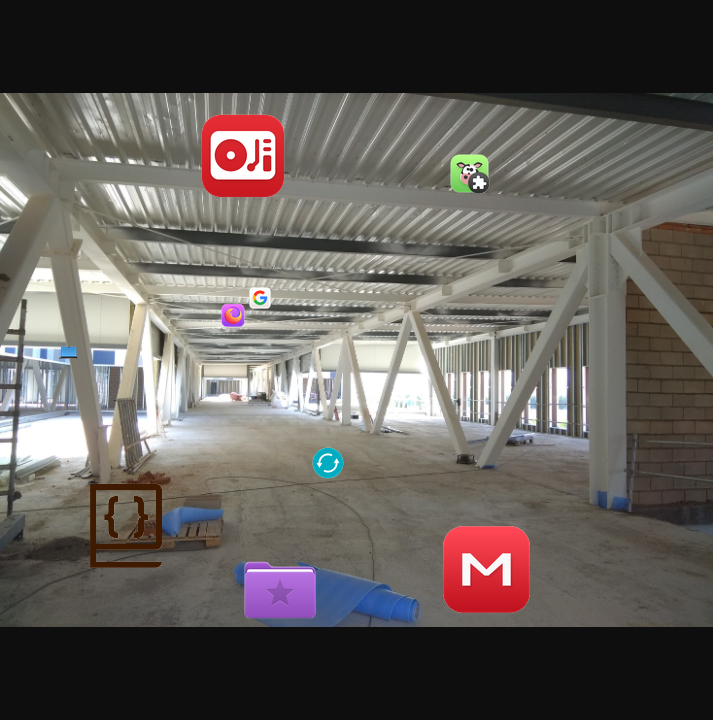 This screenshot has width=713, height=720. Describe the element at coordinates (233, 315) in the screenshot. I see `open firefox browser` at that location.